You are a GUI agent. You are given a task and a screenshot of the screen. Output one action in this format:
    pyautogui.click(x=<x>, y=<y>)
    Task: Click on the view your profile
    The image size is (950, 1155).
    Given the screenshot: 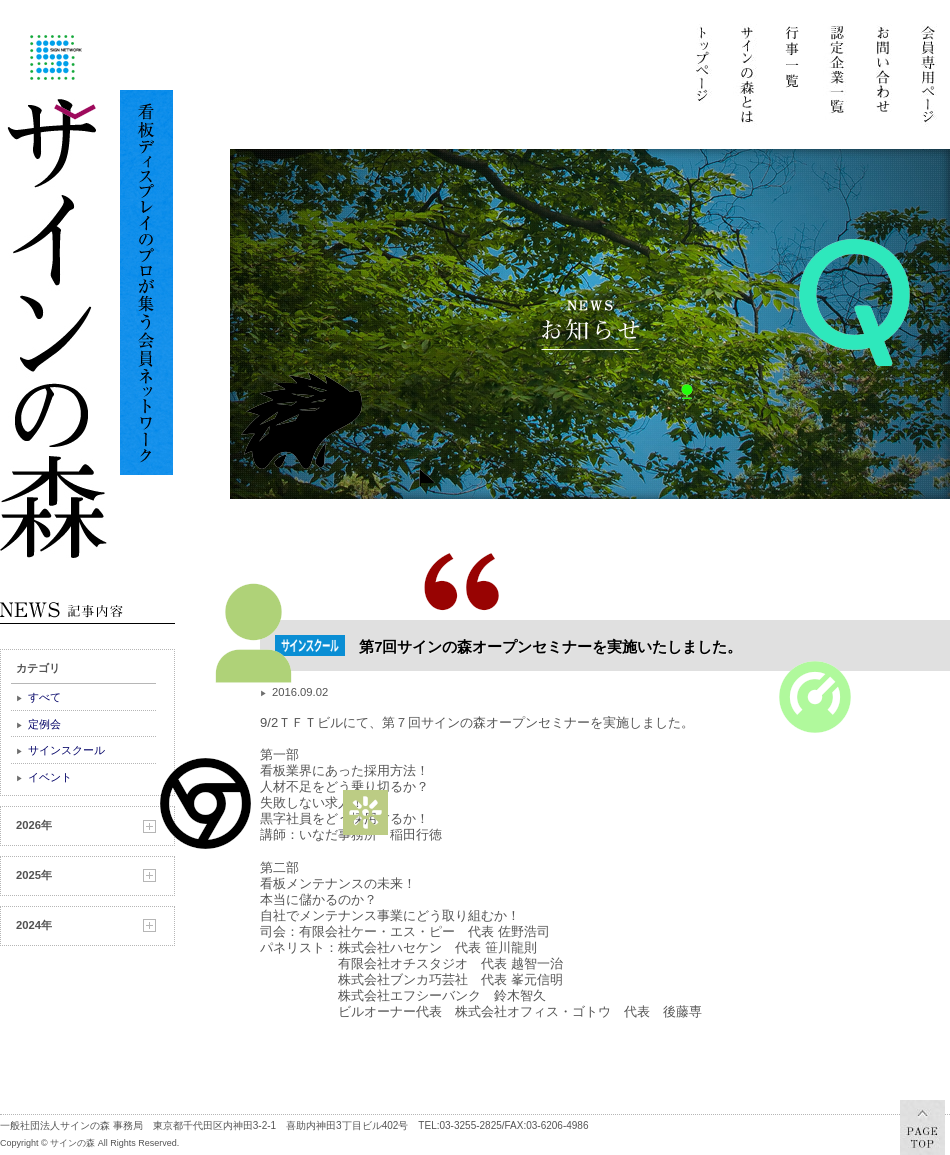 What is the action you would take?
    pyautogui.click(x=253, y=635)
    